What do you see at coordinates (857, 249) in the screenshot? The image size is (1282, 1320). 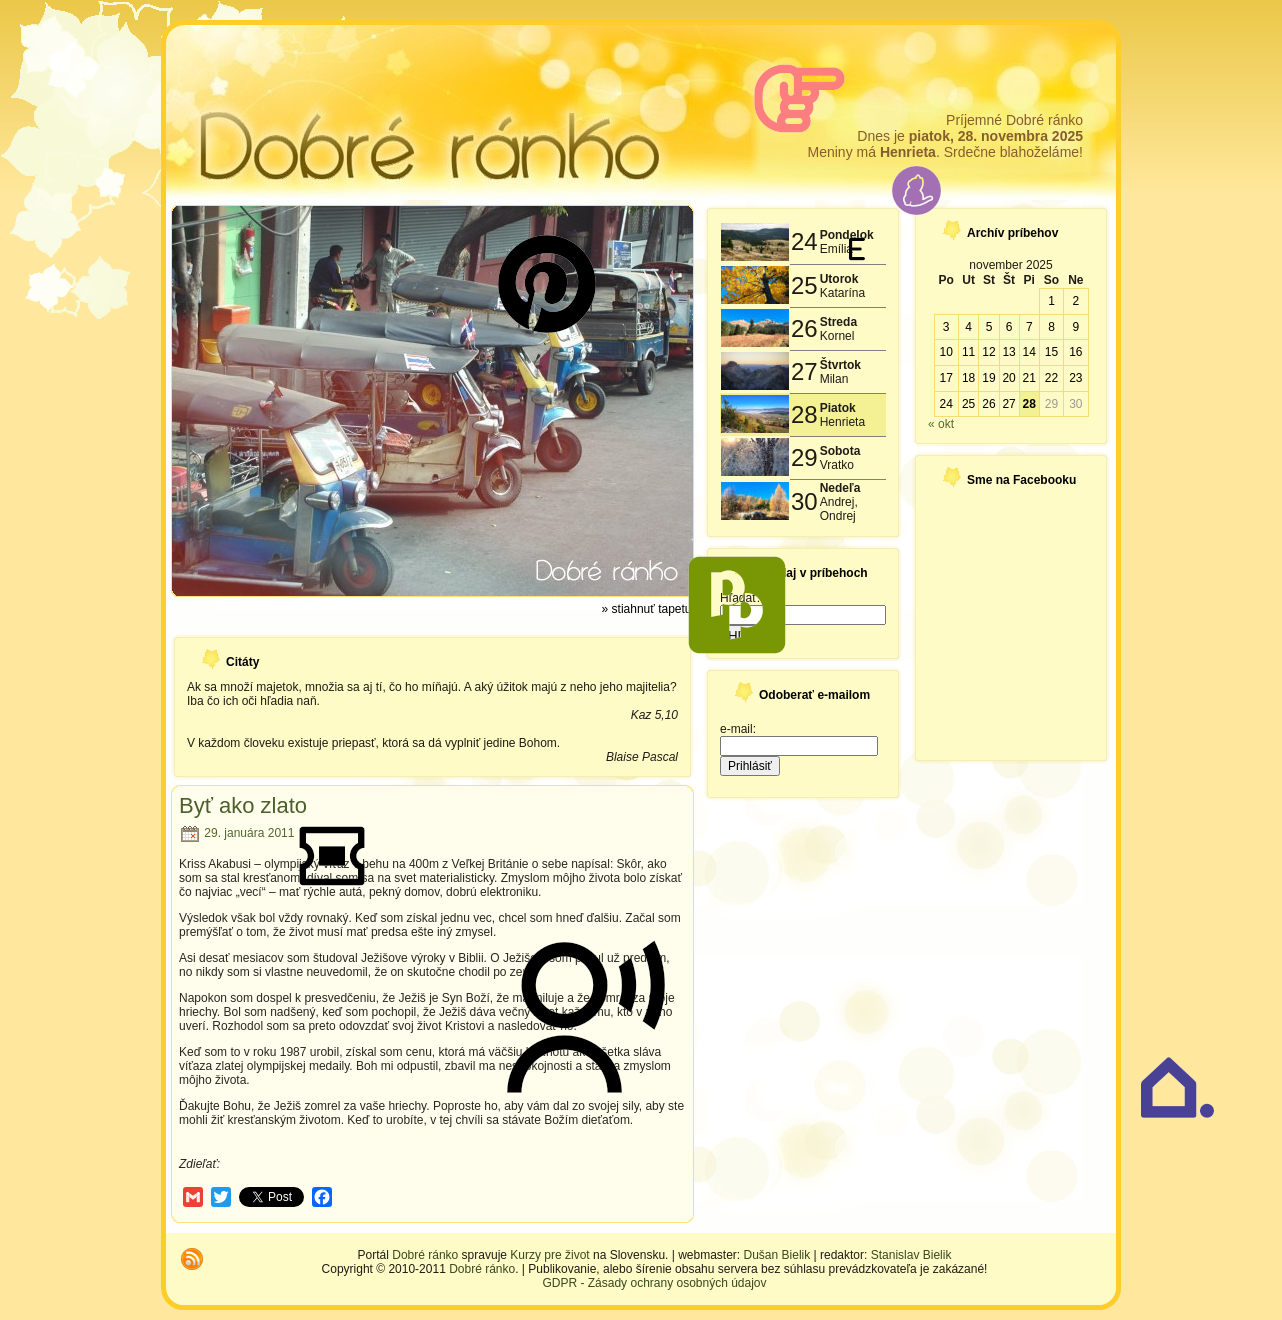 I see `the letter "e" icon, typically used for alphabetical indexing or text formatting` at bounding box center [857, 249].